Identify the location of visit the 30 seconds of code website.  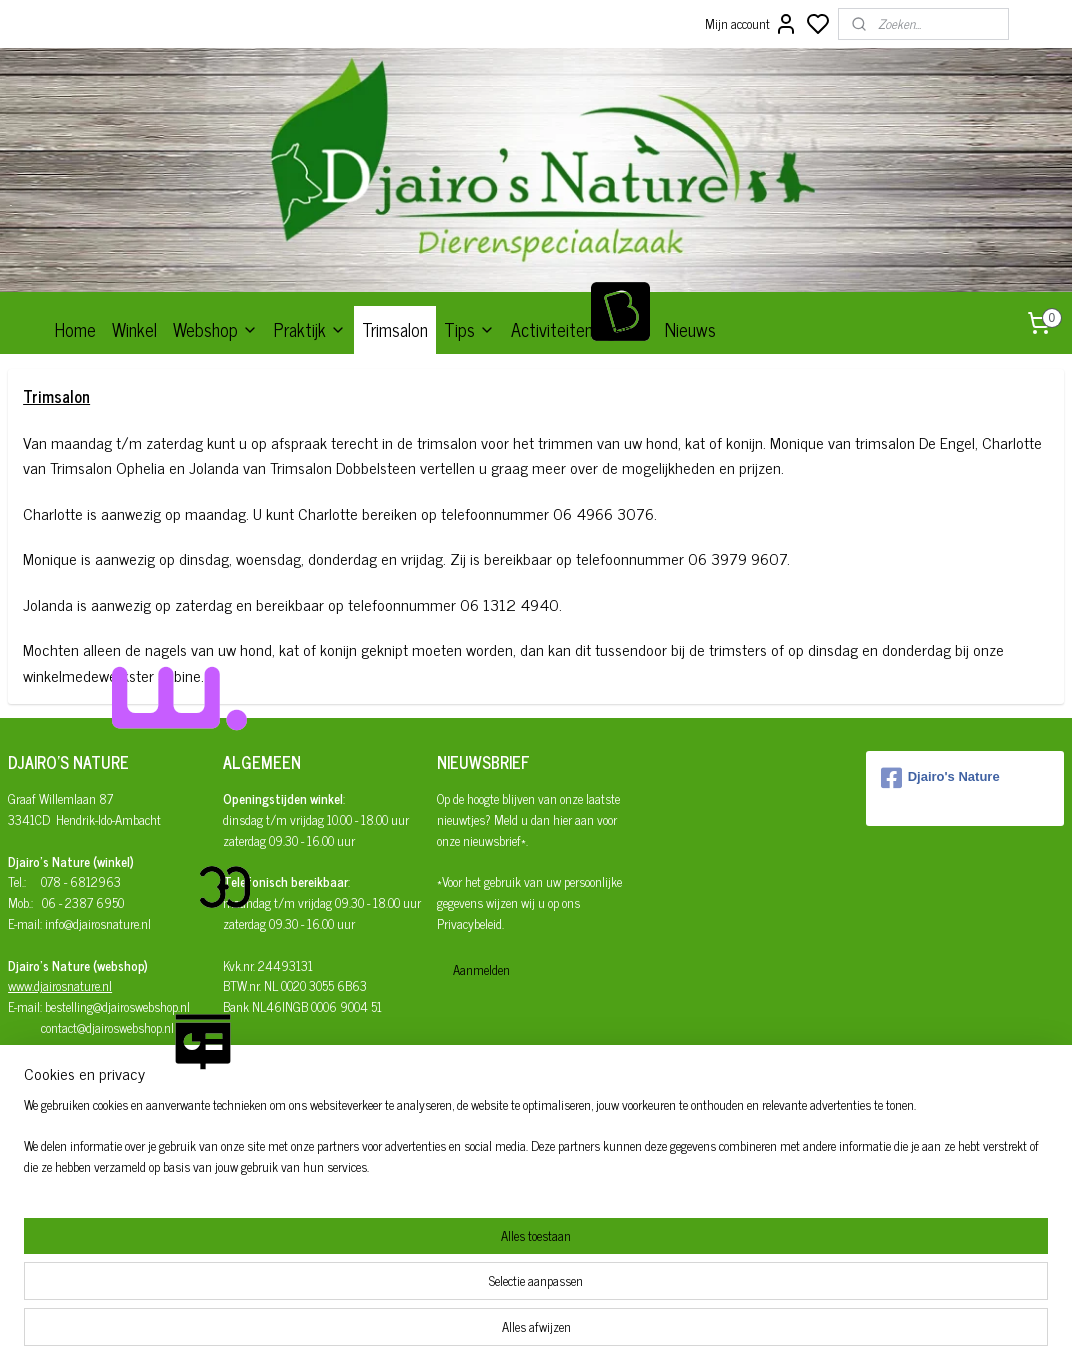
(225, 887).